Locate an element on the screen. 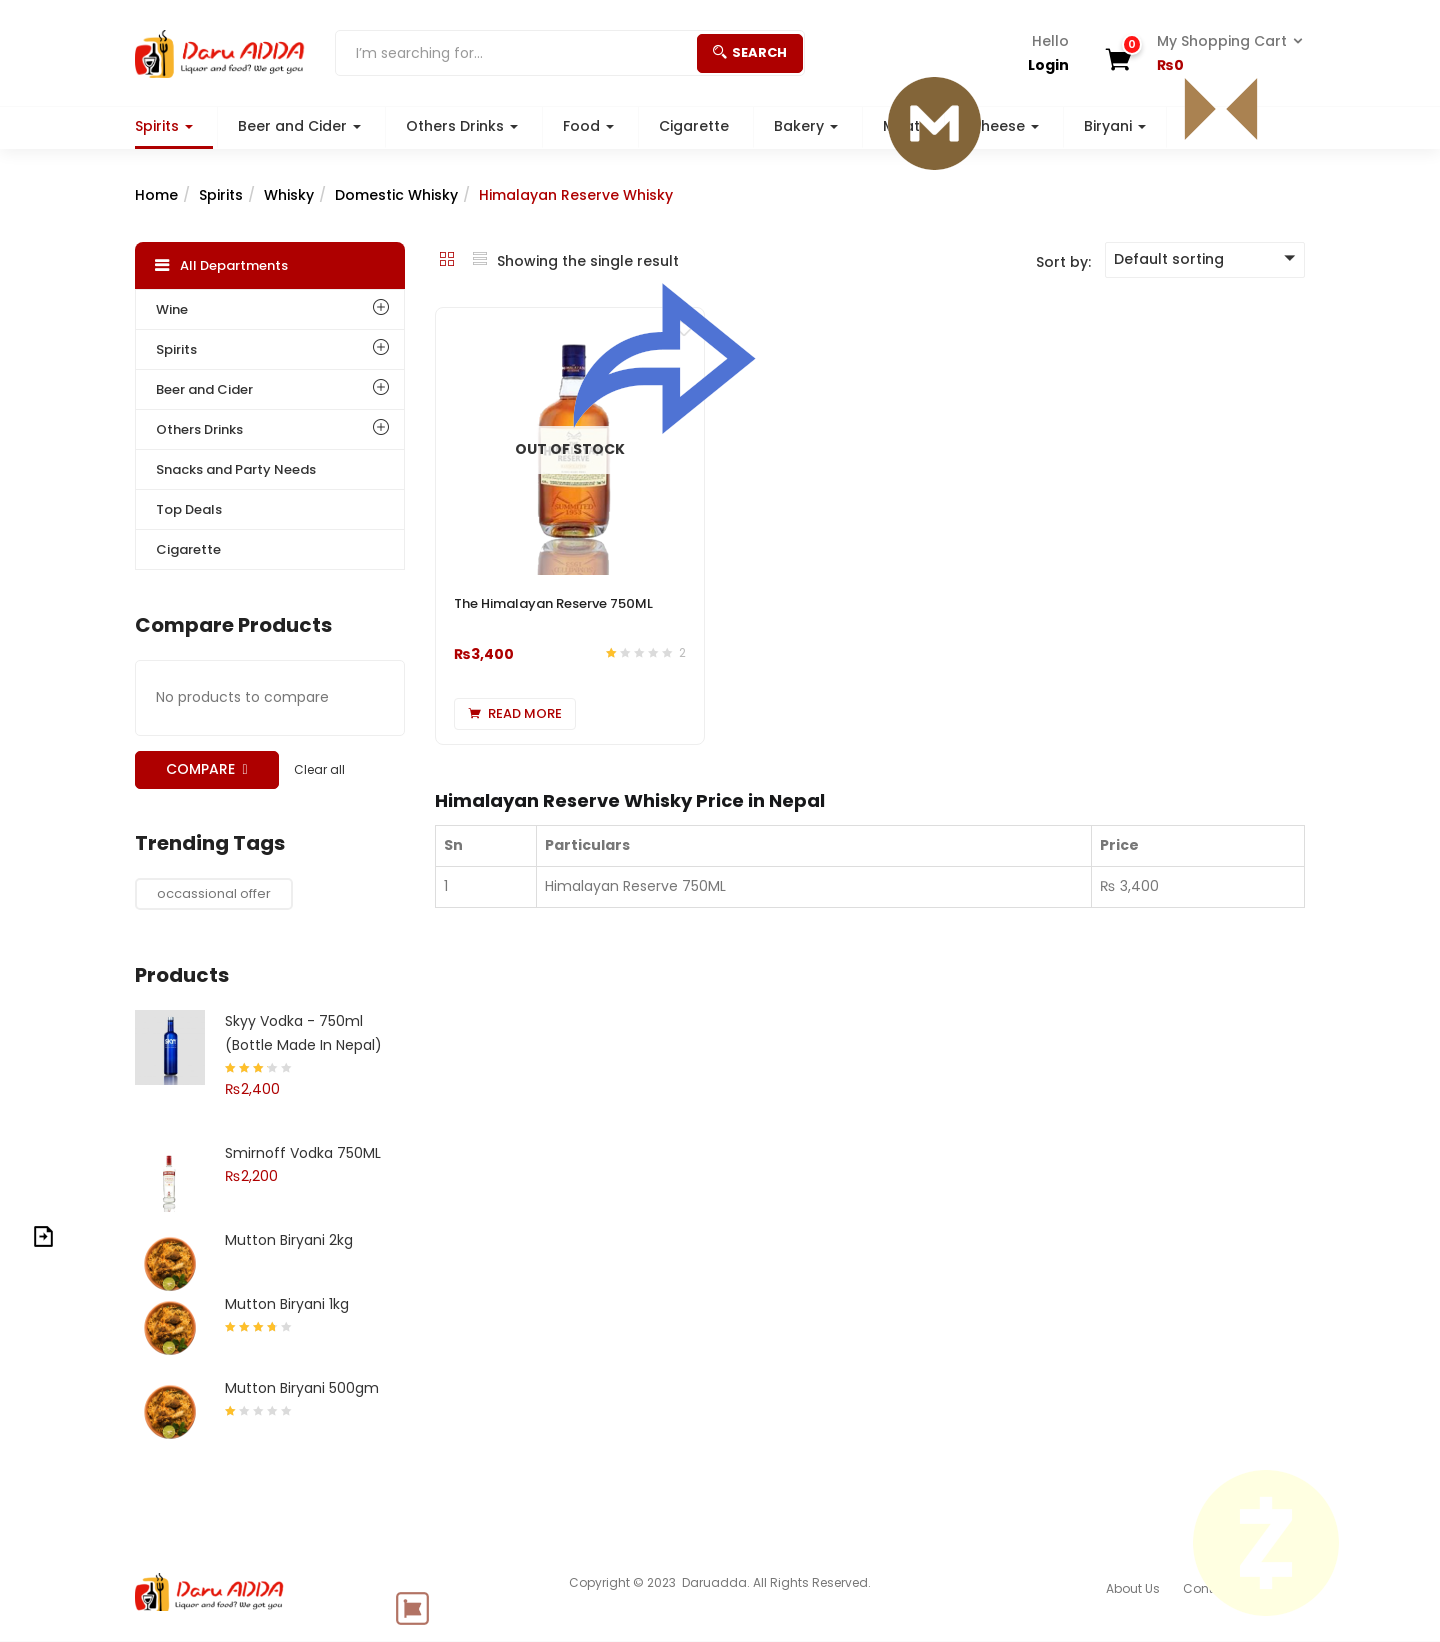  zcash cryptocurrency logo is located at coordinates (1266, 1543).